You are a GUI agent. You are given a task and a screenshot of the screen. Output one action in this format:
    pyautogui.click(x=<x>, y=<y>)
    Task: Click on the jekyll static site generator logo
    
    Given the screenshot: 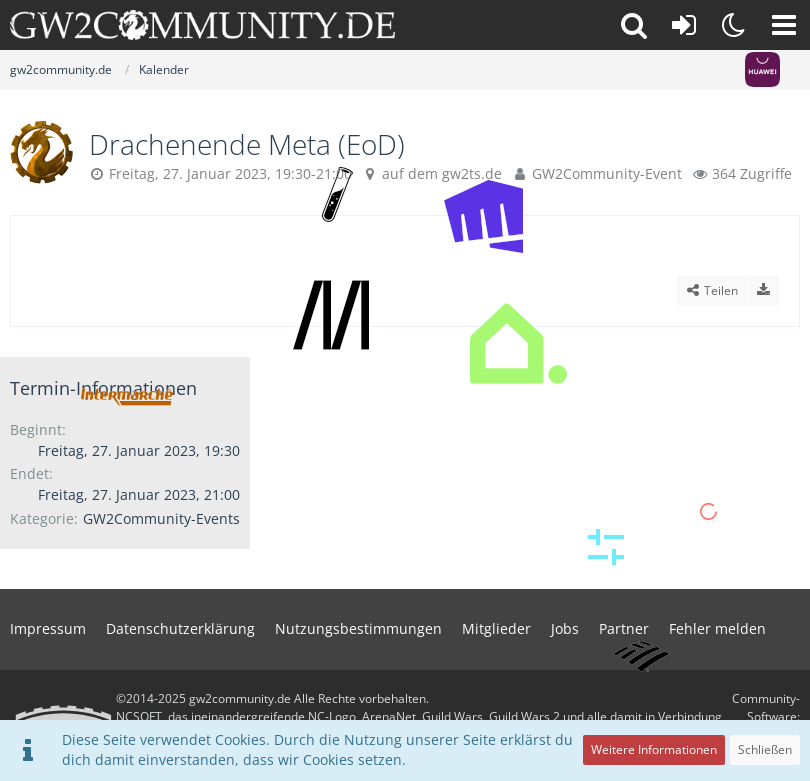 What is the action you would take?
    pyautogui.click(x=337, y=194)
    